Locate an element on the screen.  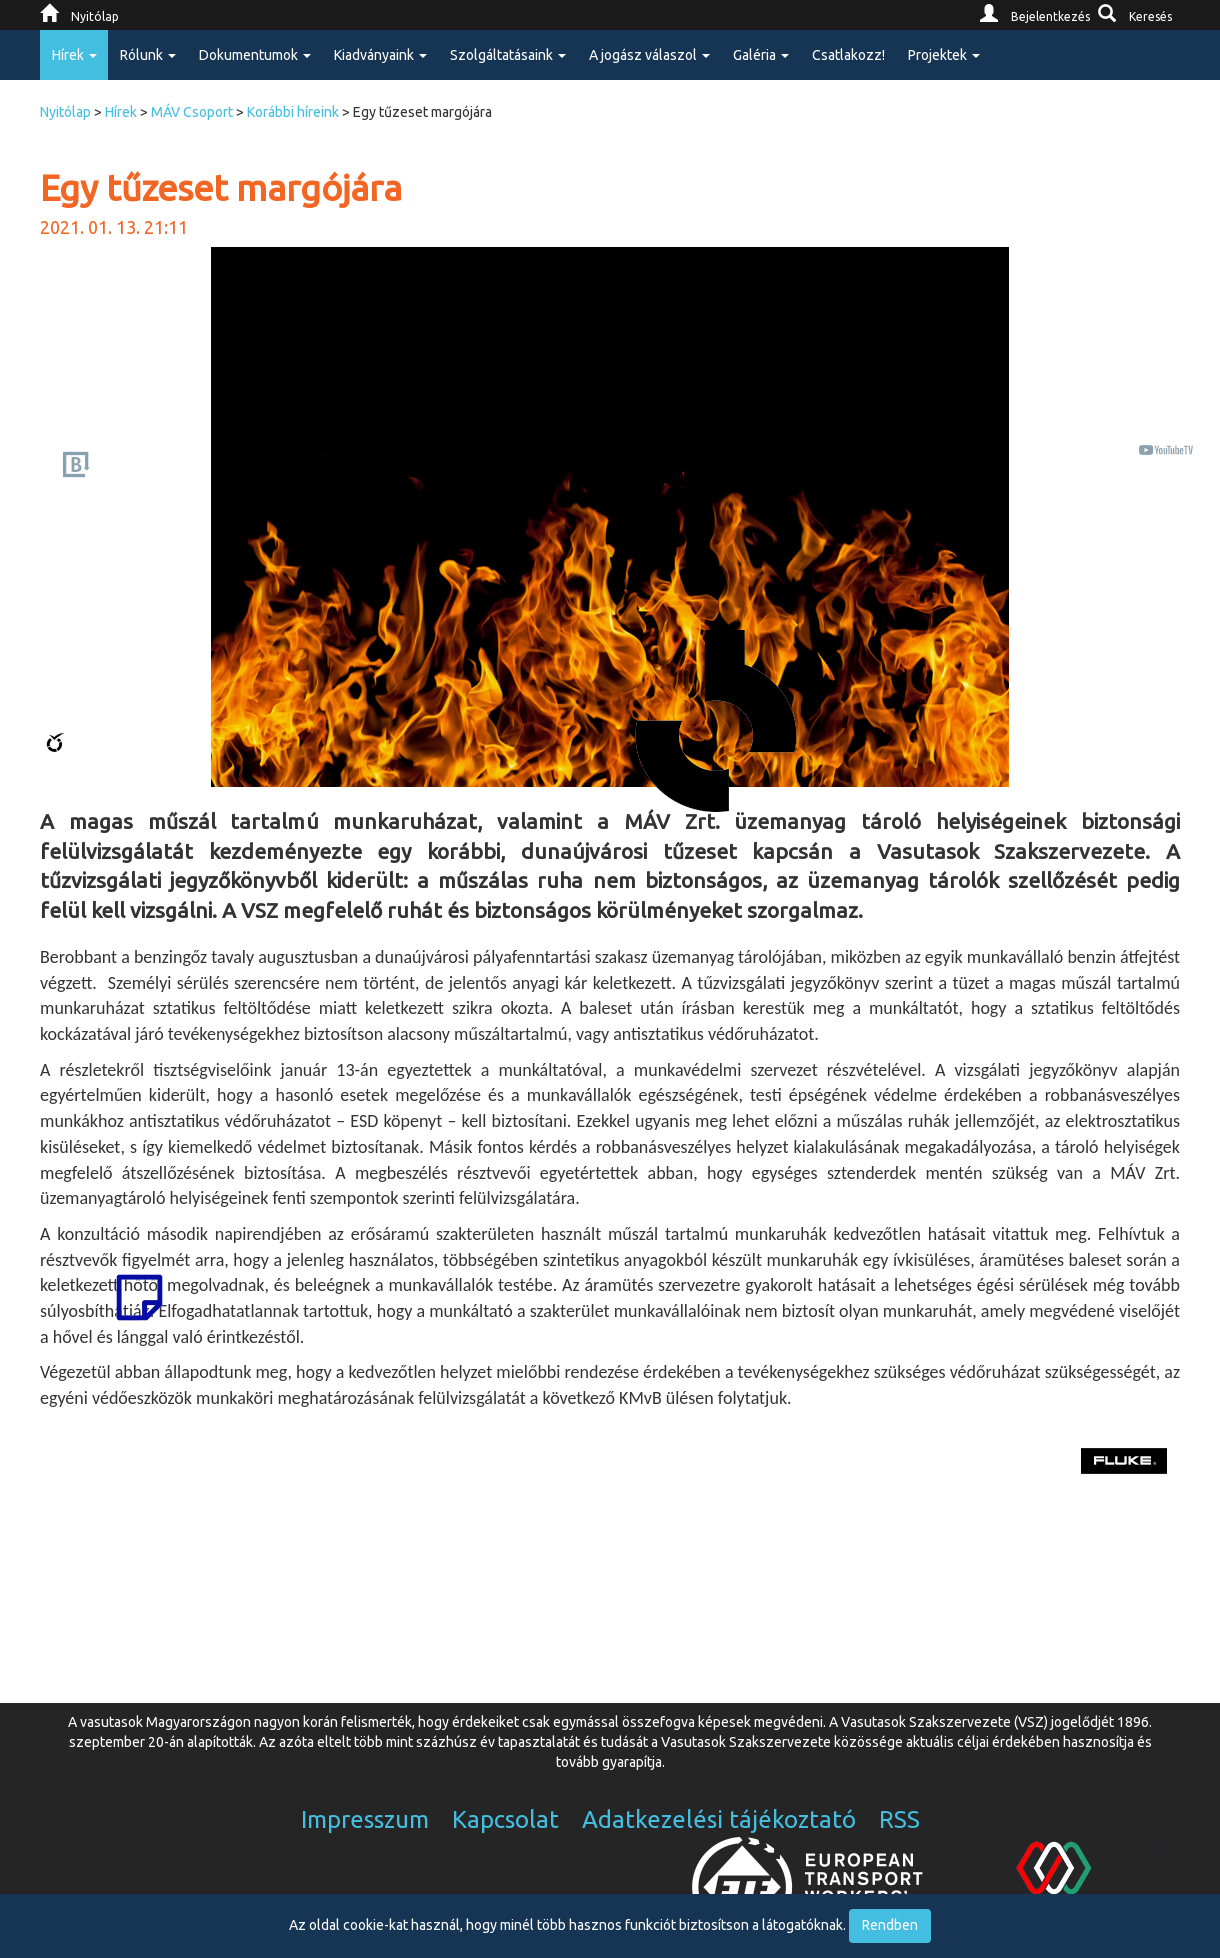
Fluke corporation brand logo is located at coordinates (1124, 1461).